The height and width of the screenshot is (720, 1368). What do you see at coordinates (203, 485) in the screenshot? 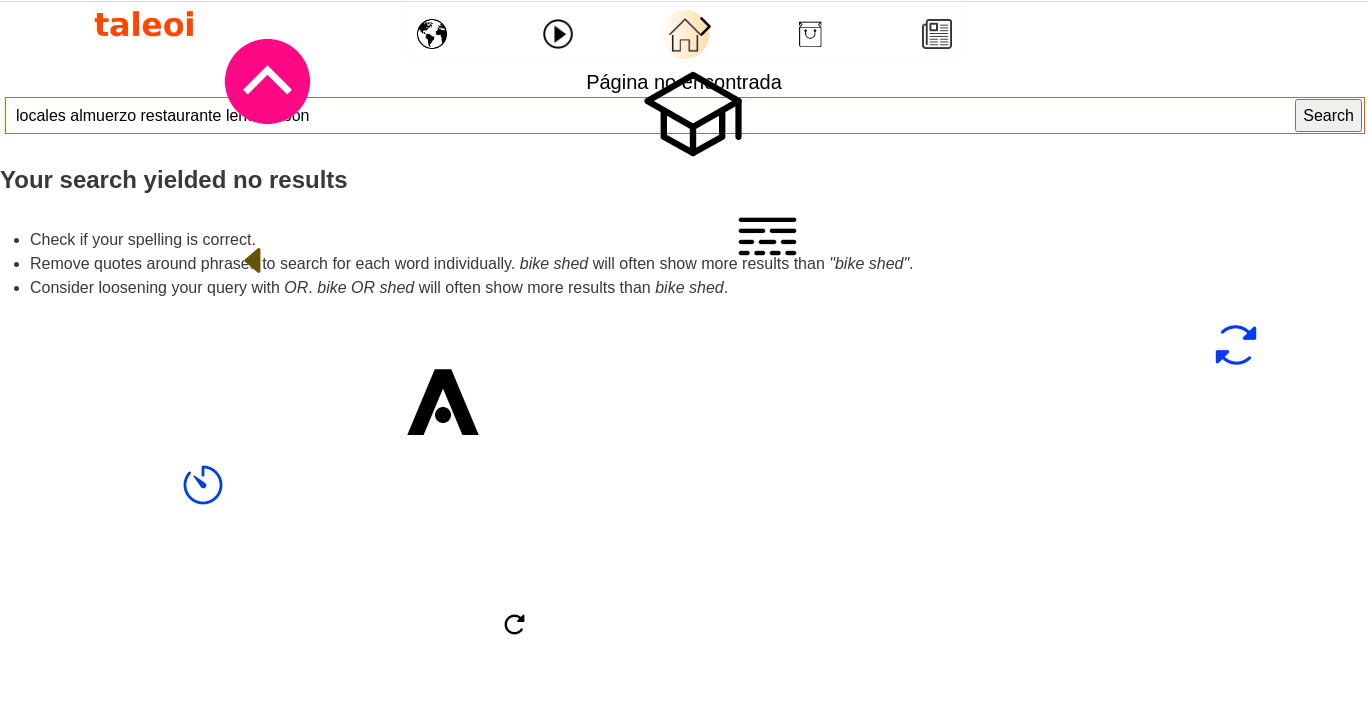
I see `set a countdown timer` at bounding box center [203, 485].